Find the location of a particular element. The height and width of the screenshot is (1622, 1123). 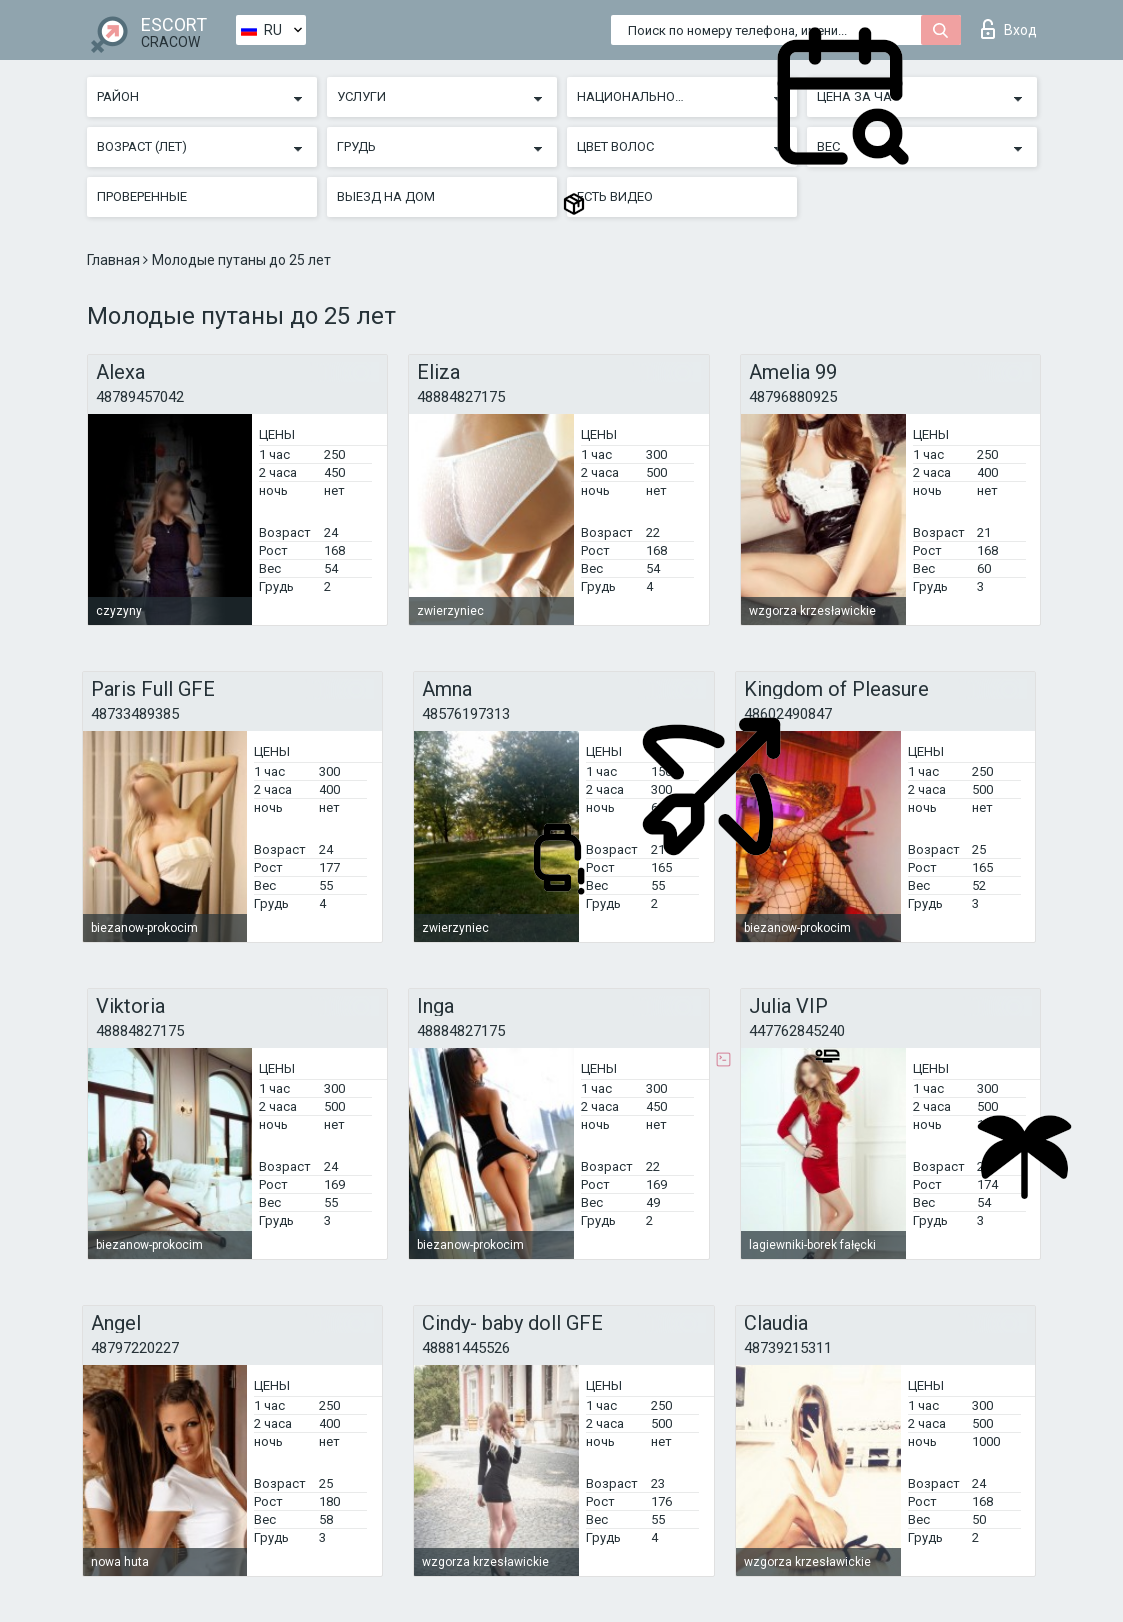

open terminal or command line interface is located at coordinates (723, 1059).